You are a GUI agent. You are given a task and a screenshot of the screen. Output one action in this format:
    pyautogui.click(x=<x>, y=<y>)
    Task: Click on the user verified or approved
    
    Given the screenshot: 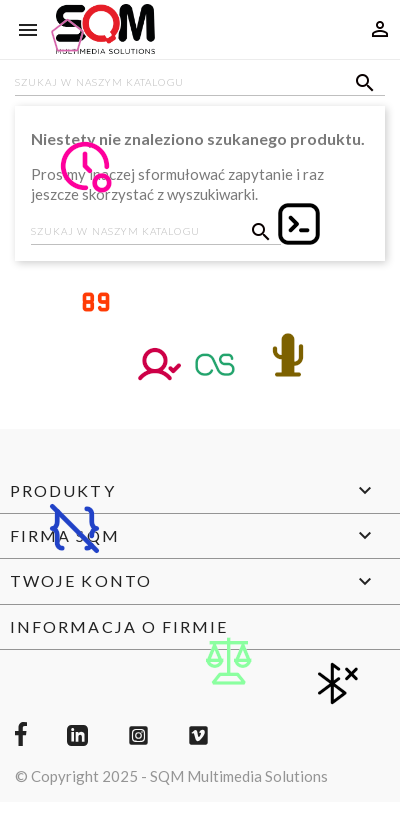 What is the action you would take?
    pyautogui.click(x=158, y=365)
    